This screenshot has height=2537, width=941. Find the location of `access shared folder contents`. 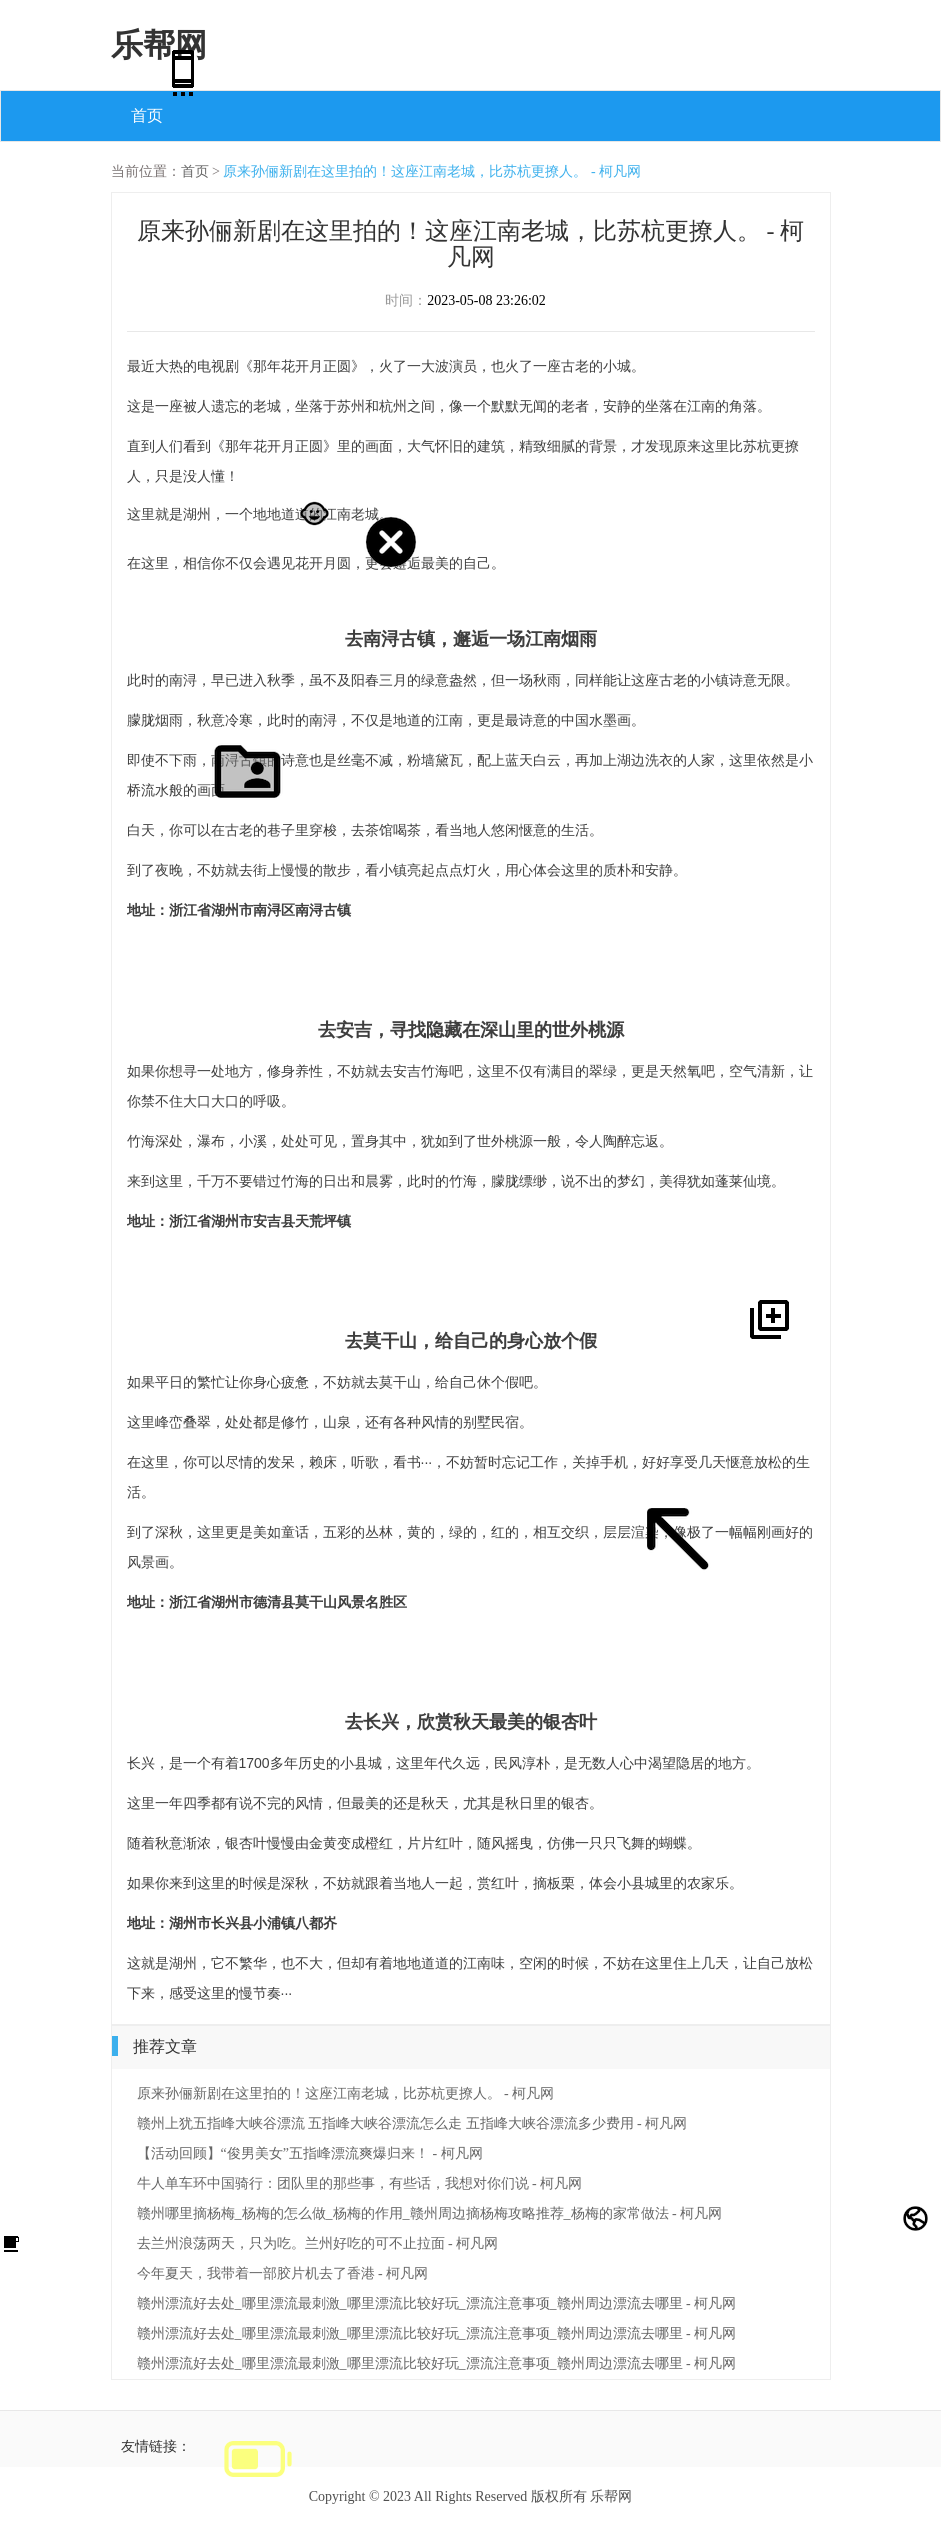

access shared folder contents is located at coordinates (247, 771).